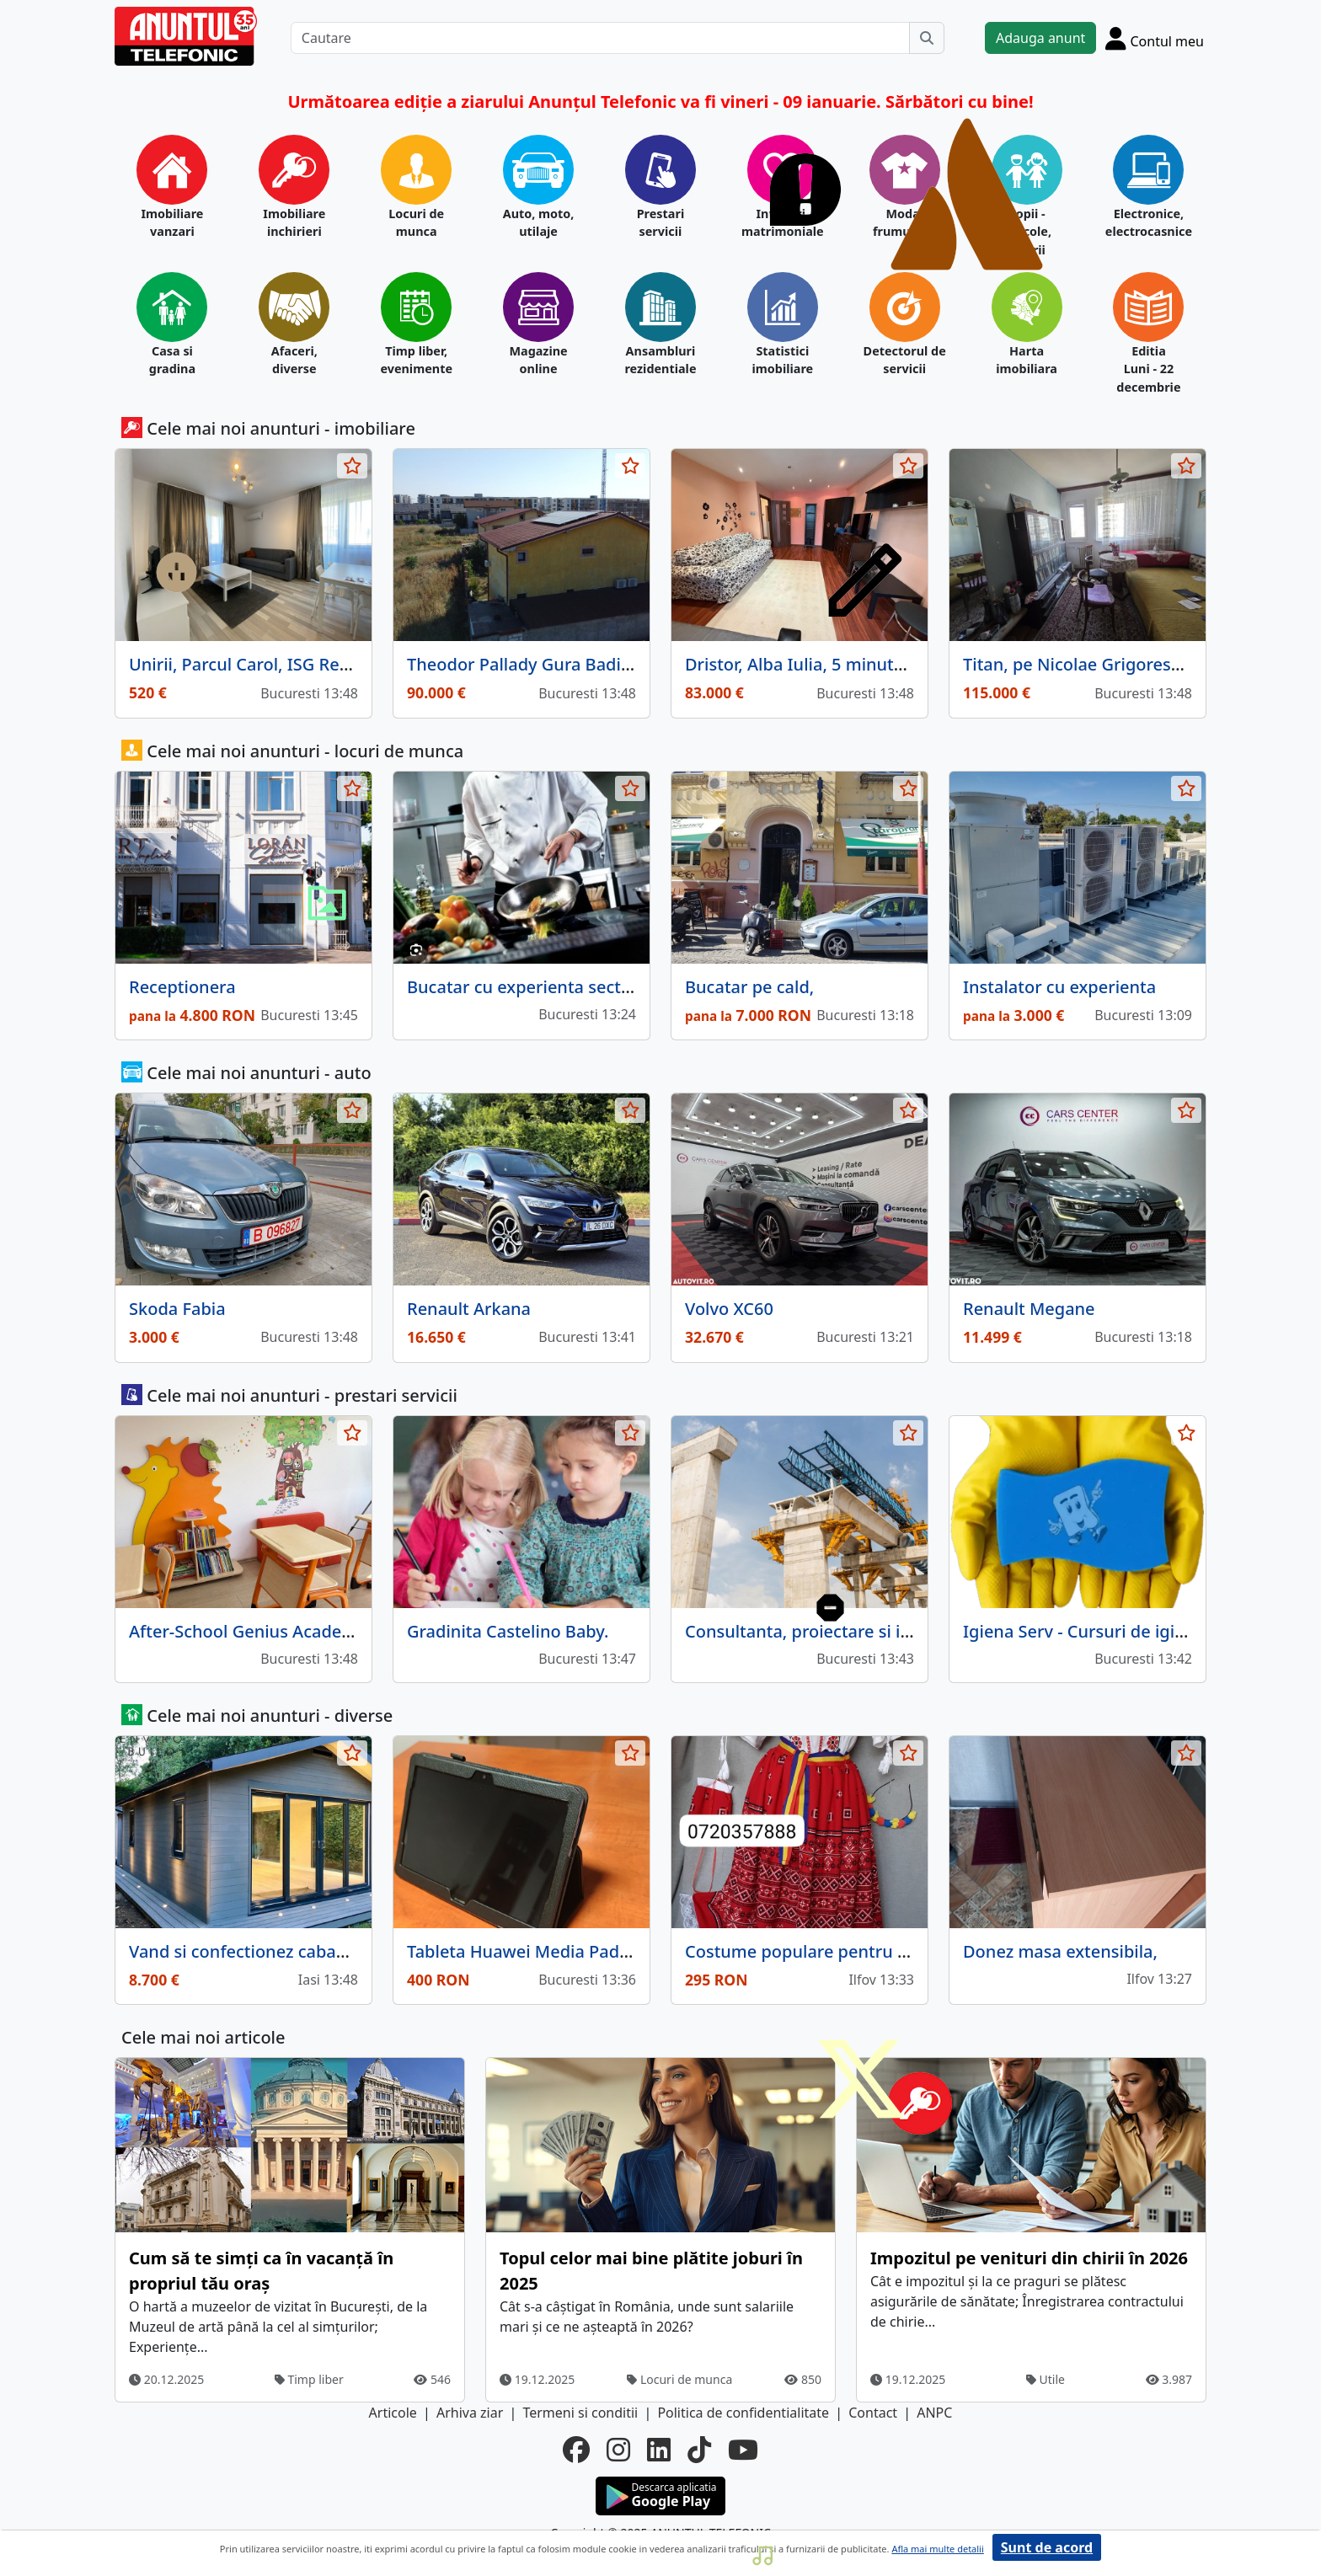  Describe the element at coordinates (176, 572) in the screenshot. I see `electrical outlet or power socket indicator` at that location.